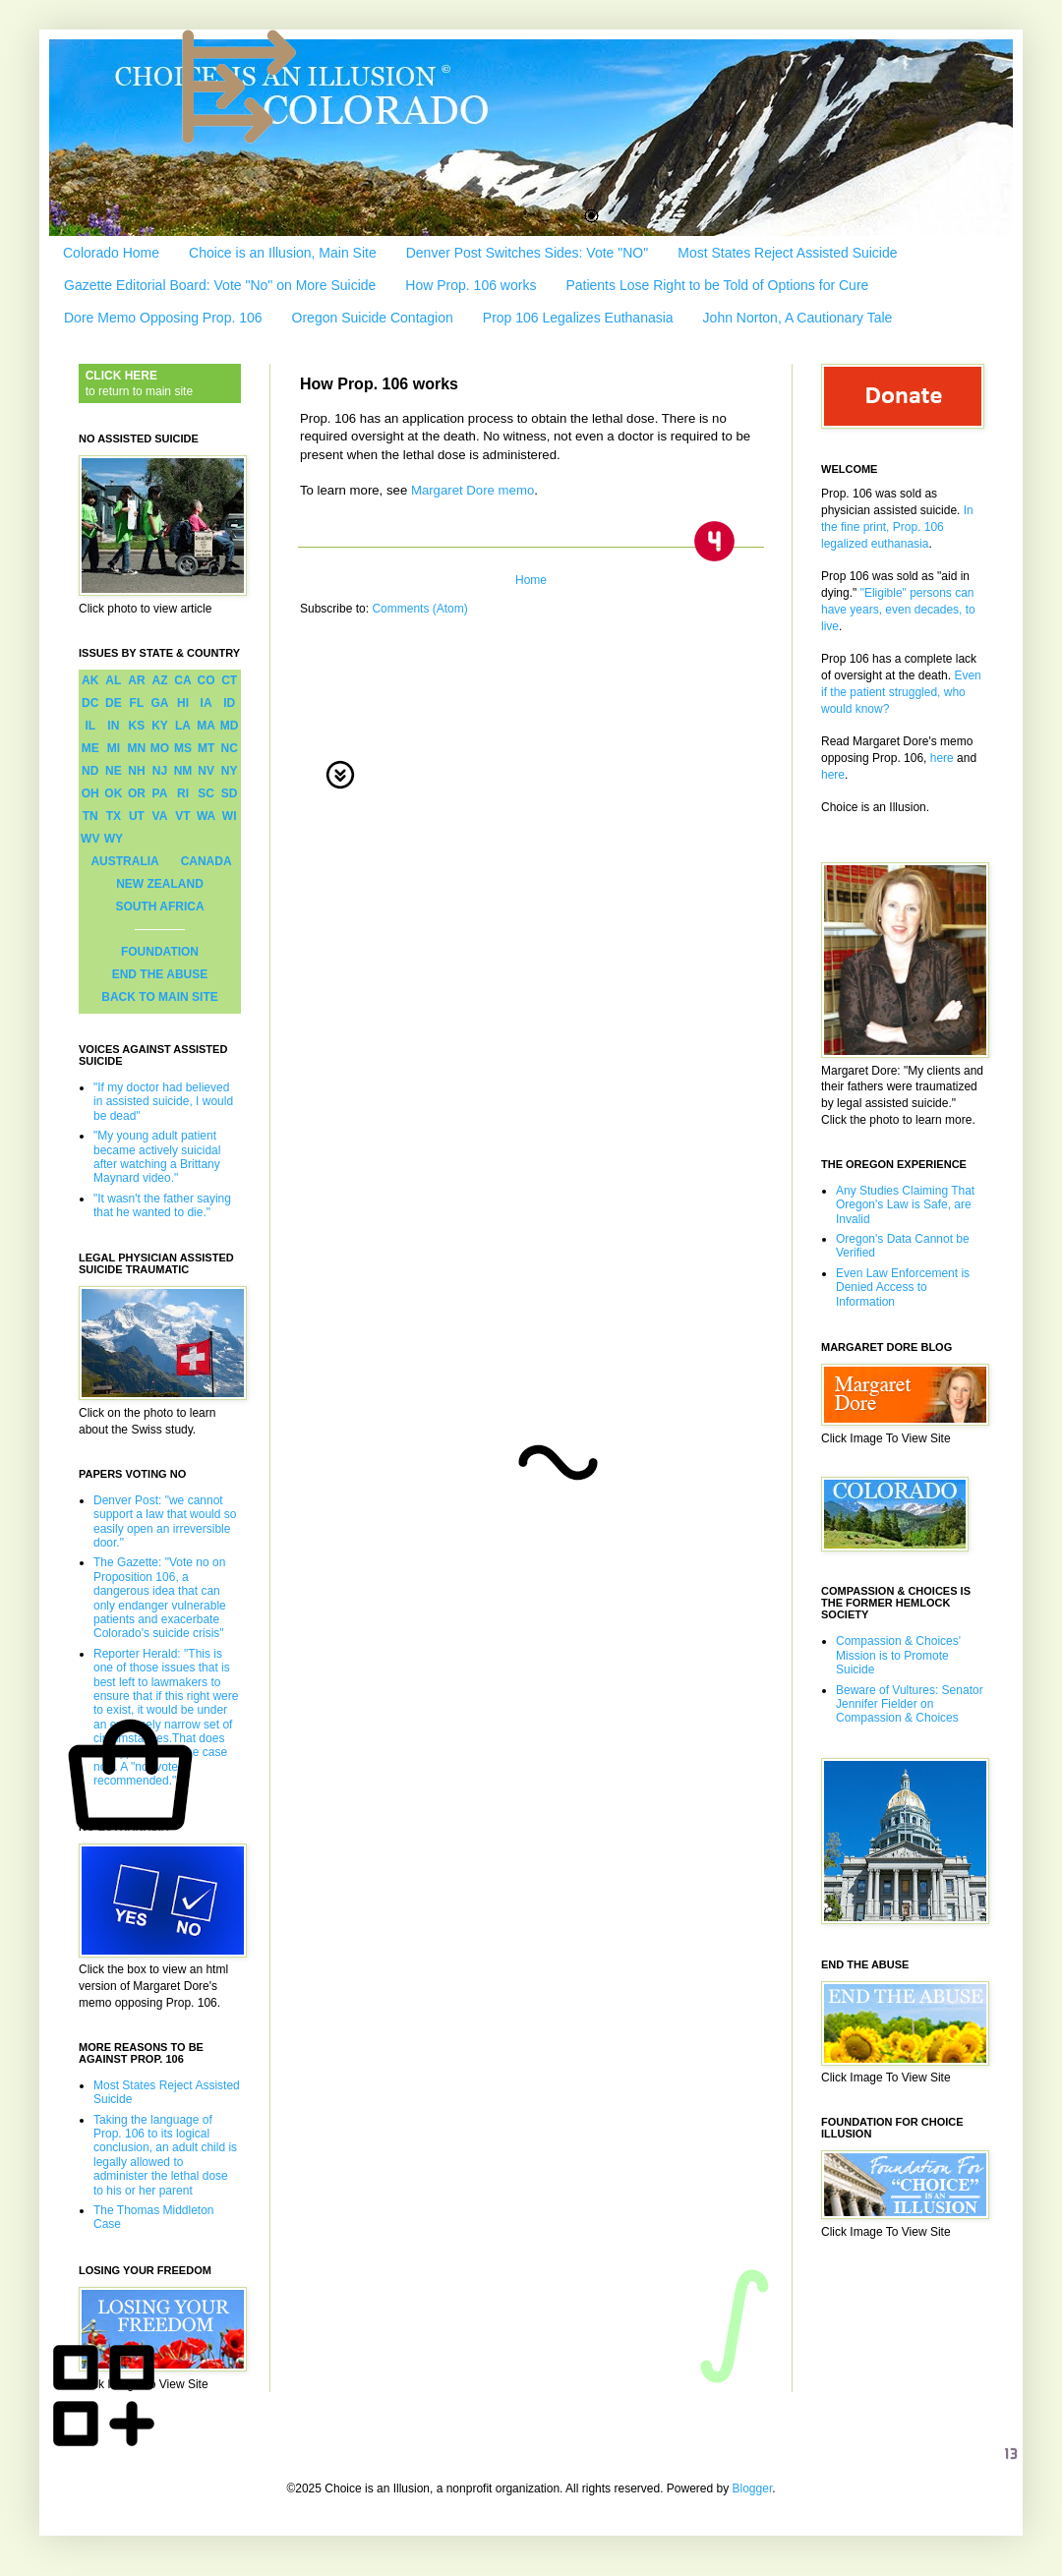 This screenshot has height=2576, width=1062. Describe the element at coordinates (340, 775) in the screenshot. I see `scroll down or view more content` at that location.